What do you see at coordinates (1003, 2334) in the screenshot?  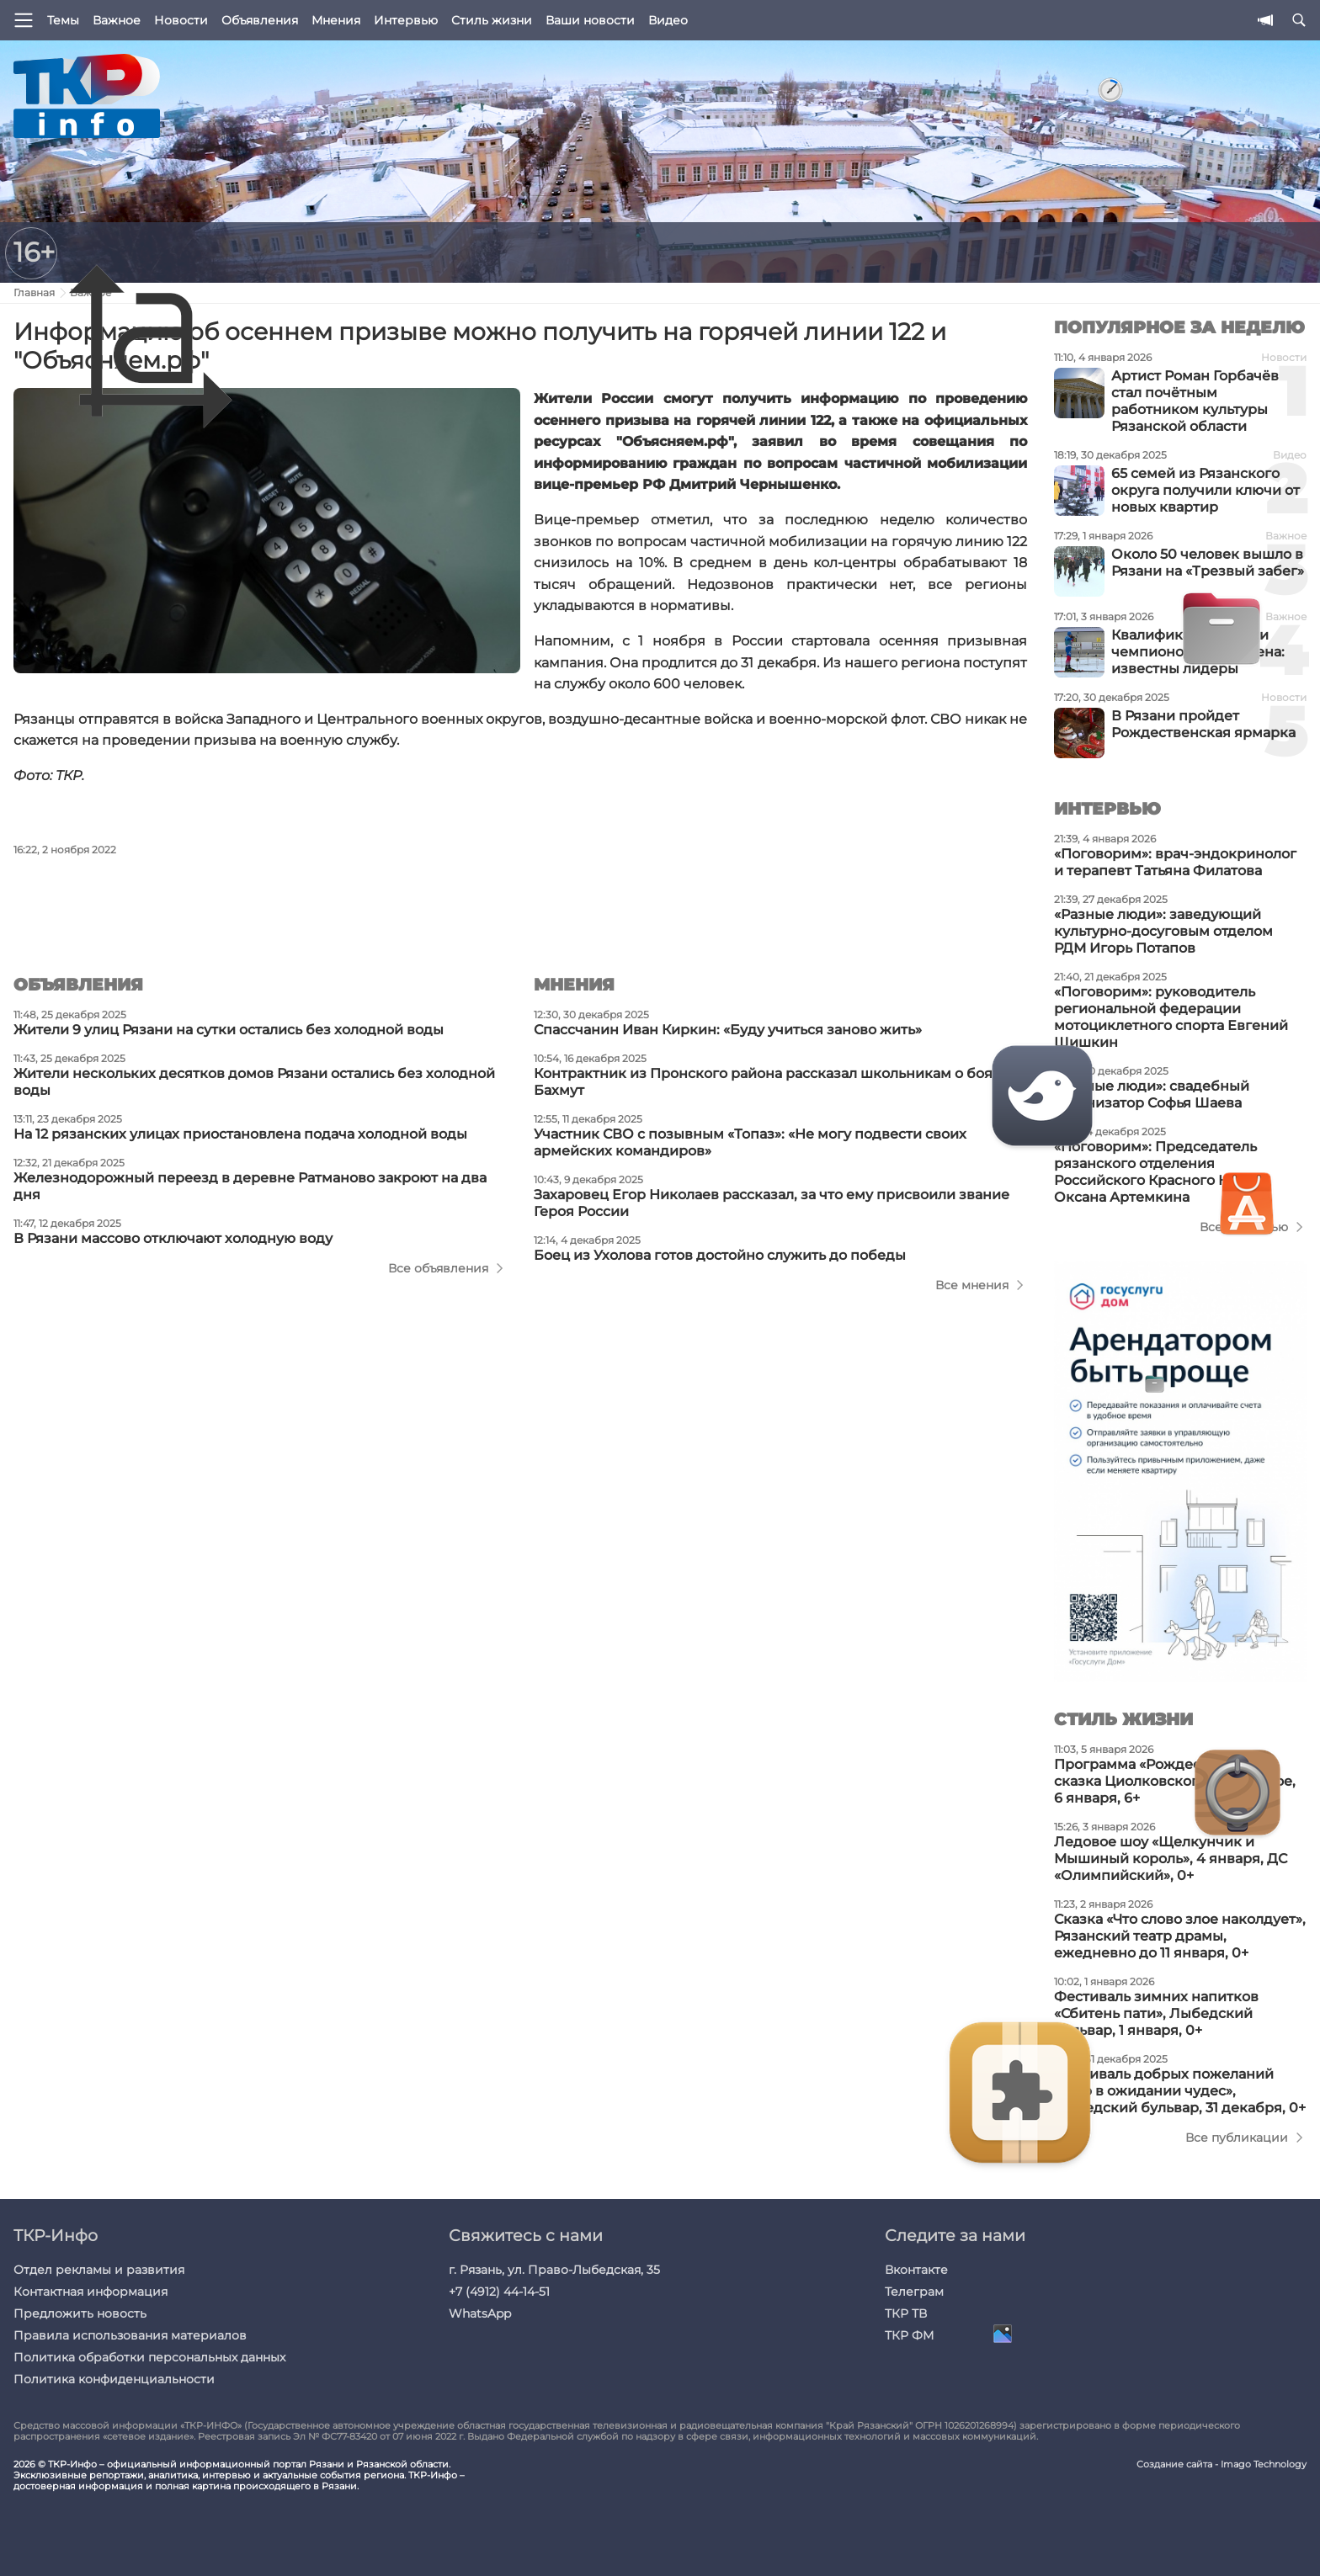 I see `open the photos app` at bounding box center [1003, 2334].